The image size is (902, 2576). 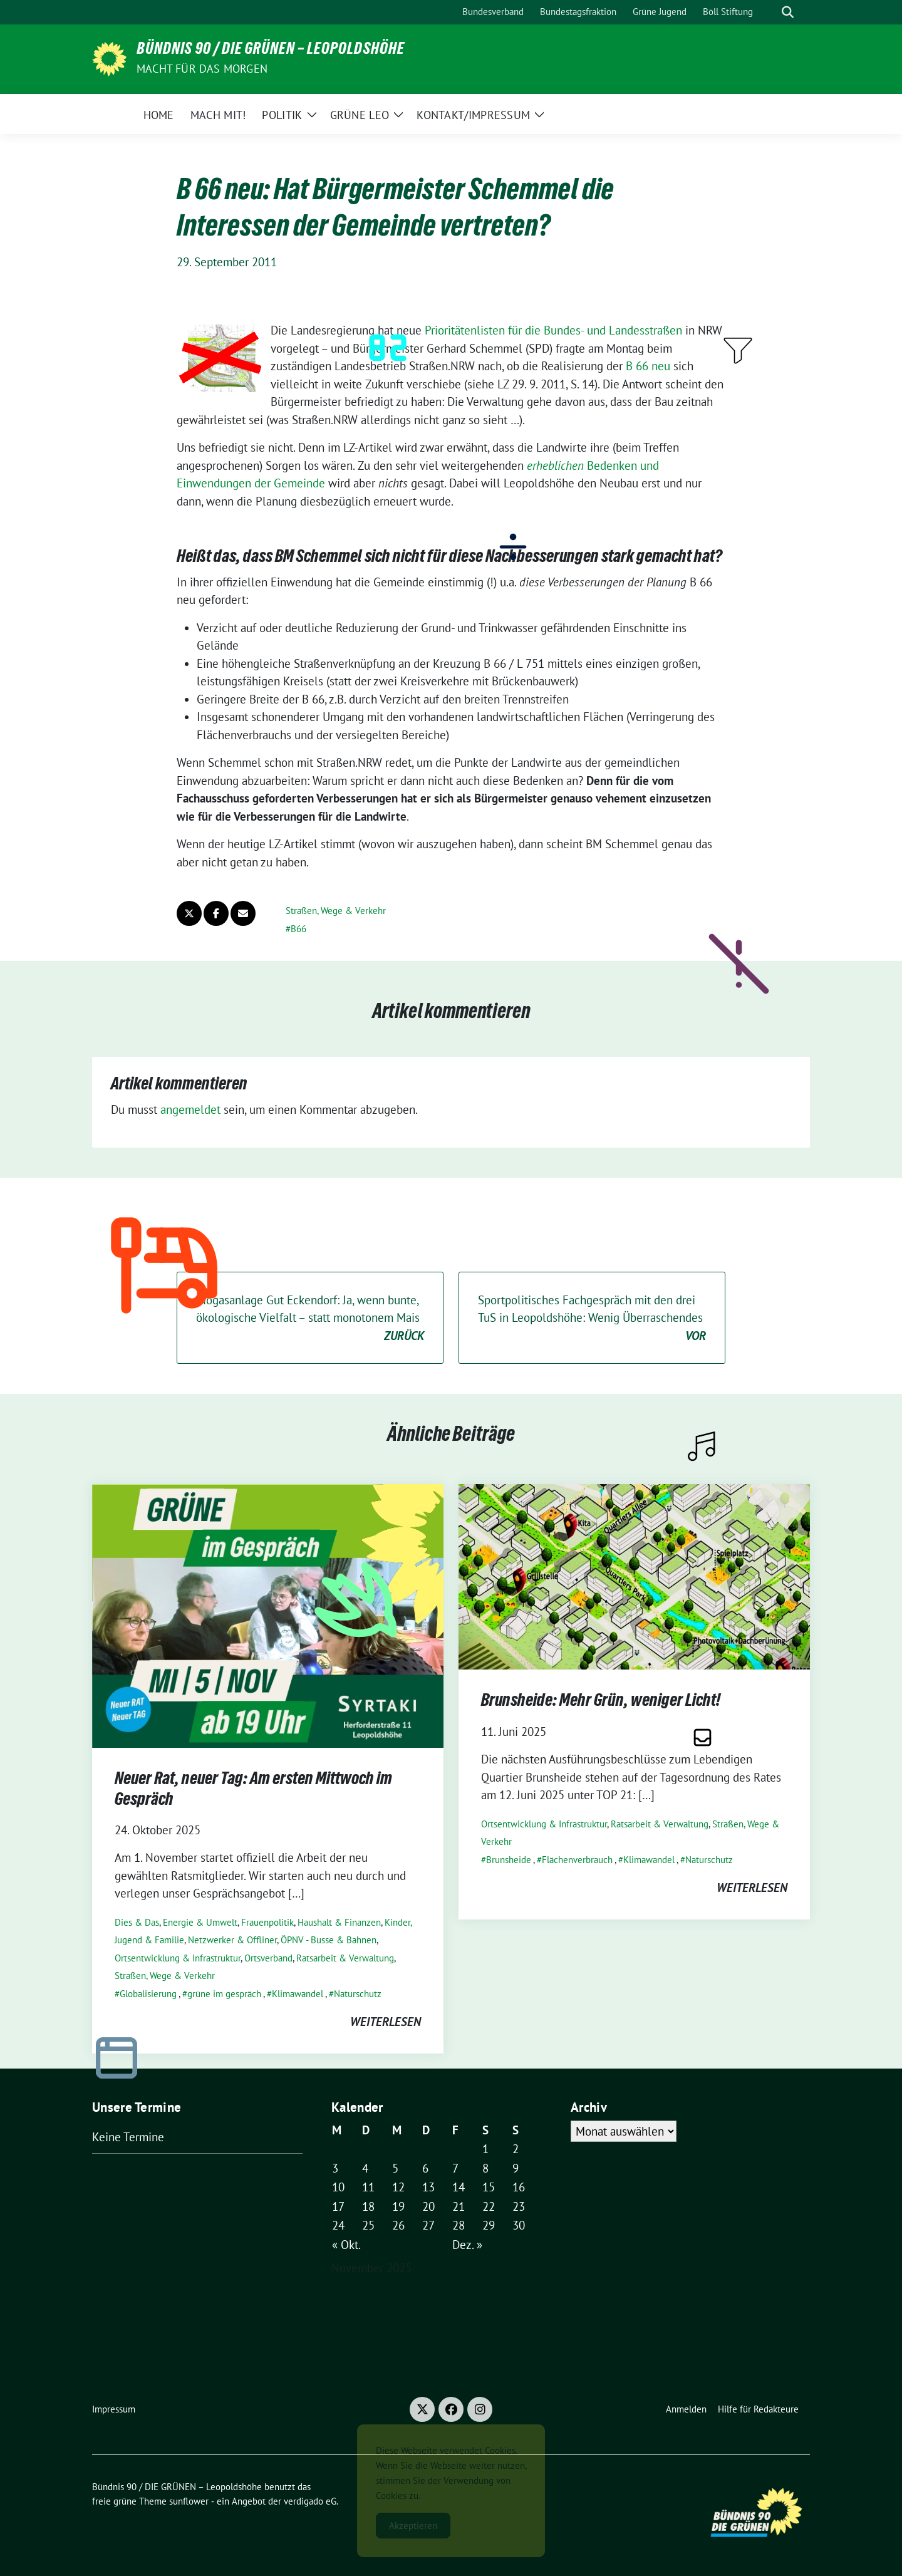 What do you see at coordinates (702, 1737) in the screenshot?
I see `view your inbox messages` at bounding box center [702, 1737].